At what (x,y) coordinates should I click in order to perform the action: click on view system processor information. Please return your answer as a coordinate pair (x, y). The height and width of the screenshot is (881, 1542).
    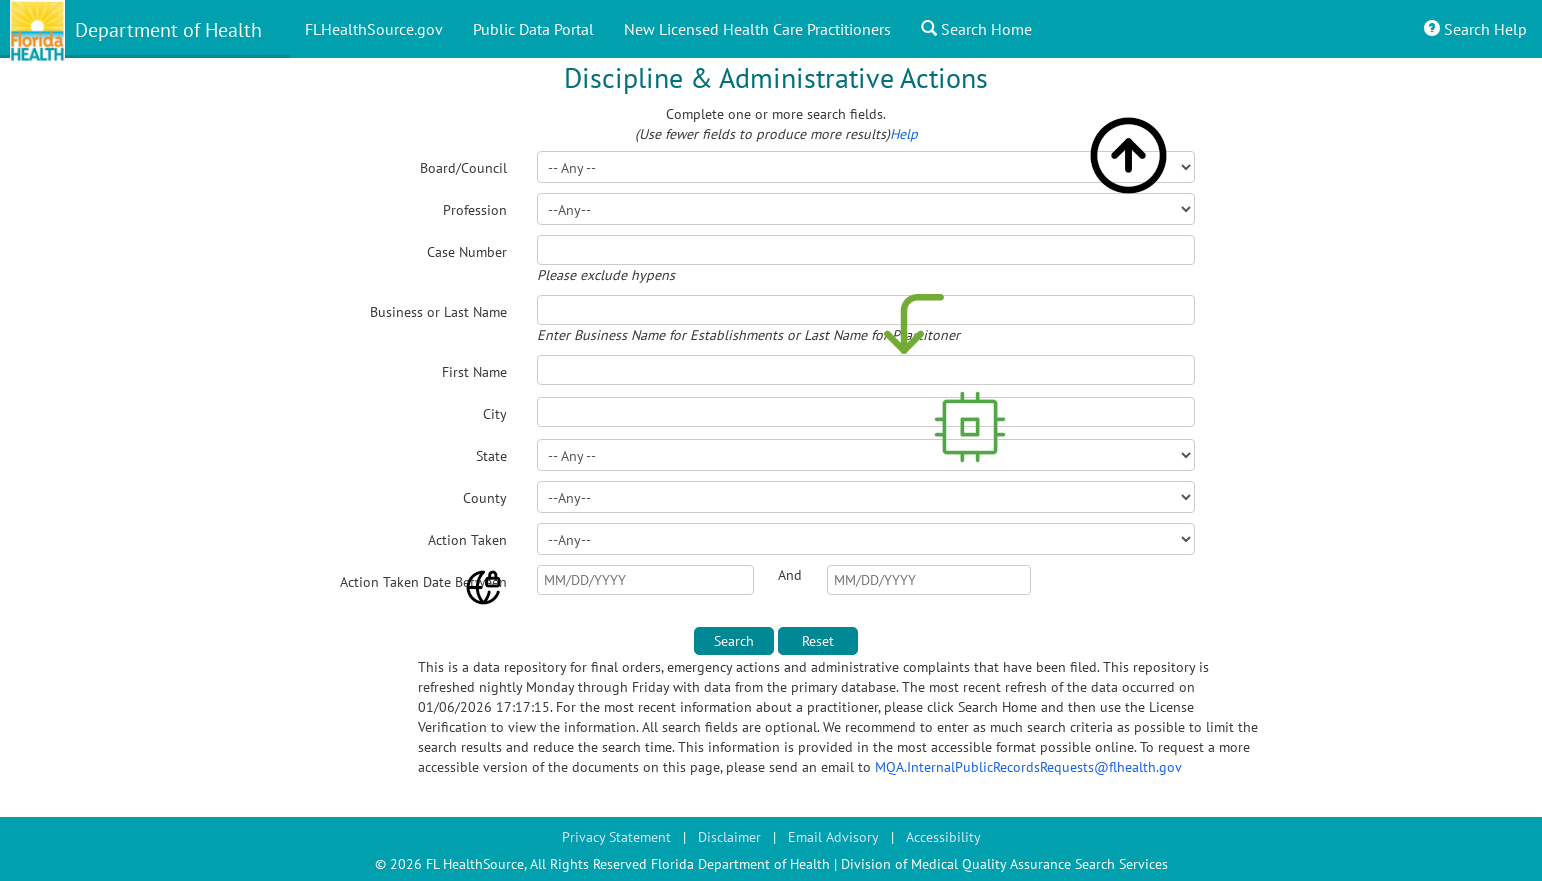
    Looking at the image, I should click on (970, 427).